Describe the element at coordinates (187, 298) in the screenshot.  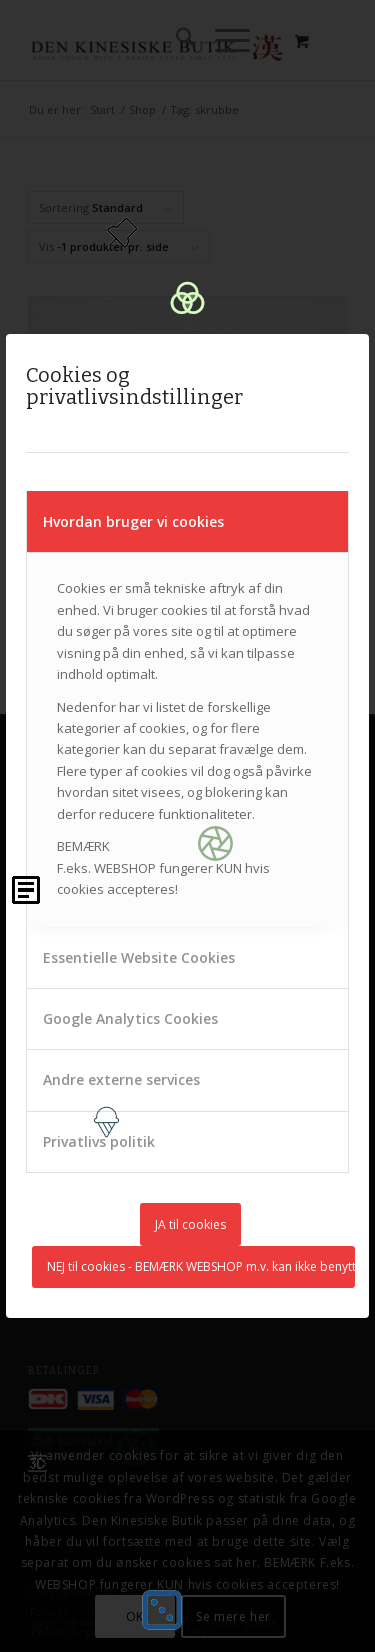
I see `indicates overlapping or shared elements in a venn diagram` at that location.